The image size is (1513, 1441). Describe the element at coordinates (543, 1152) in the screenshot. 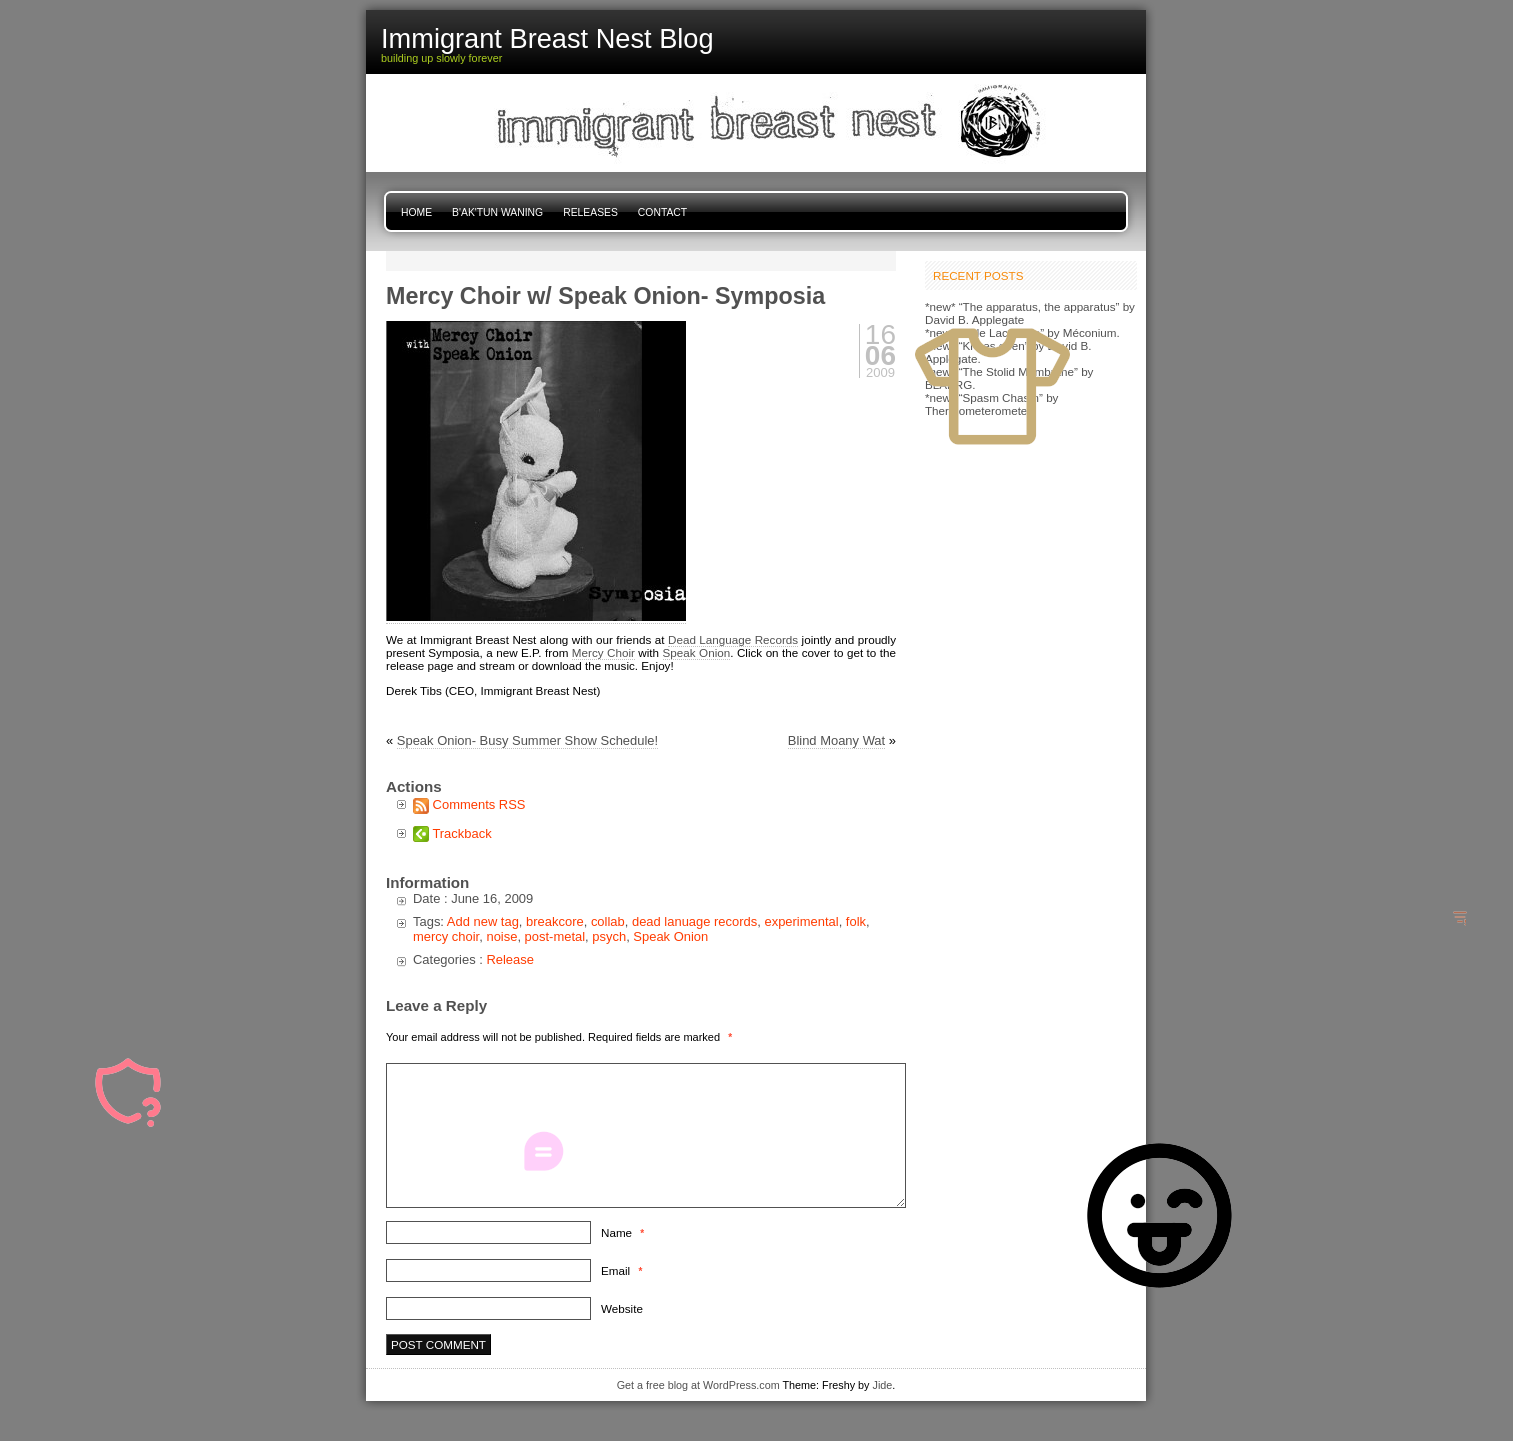

I see `open chat or messaging` at that location.